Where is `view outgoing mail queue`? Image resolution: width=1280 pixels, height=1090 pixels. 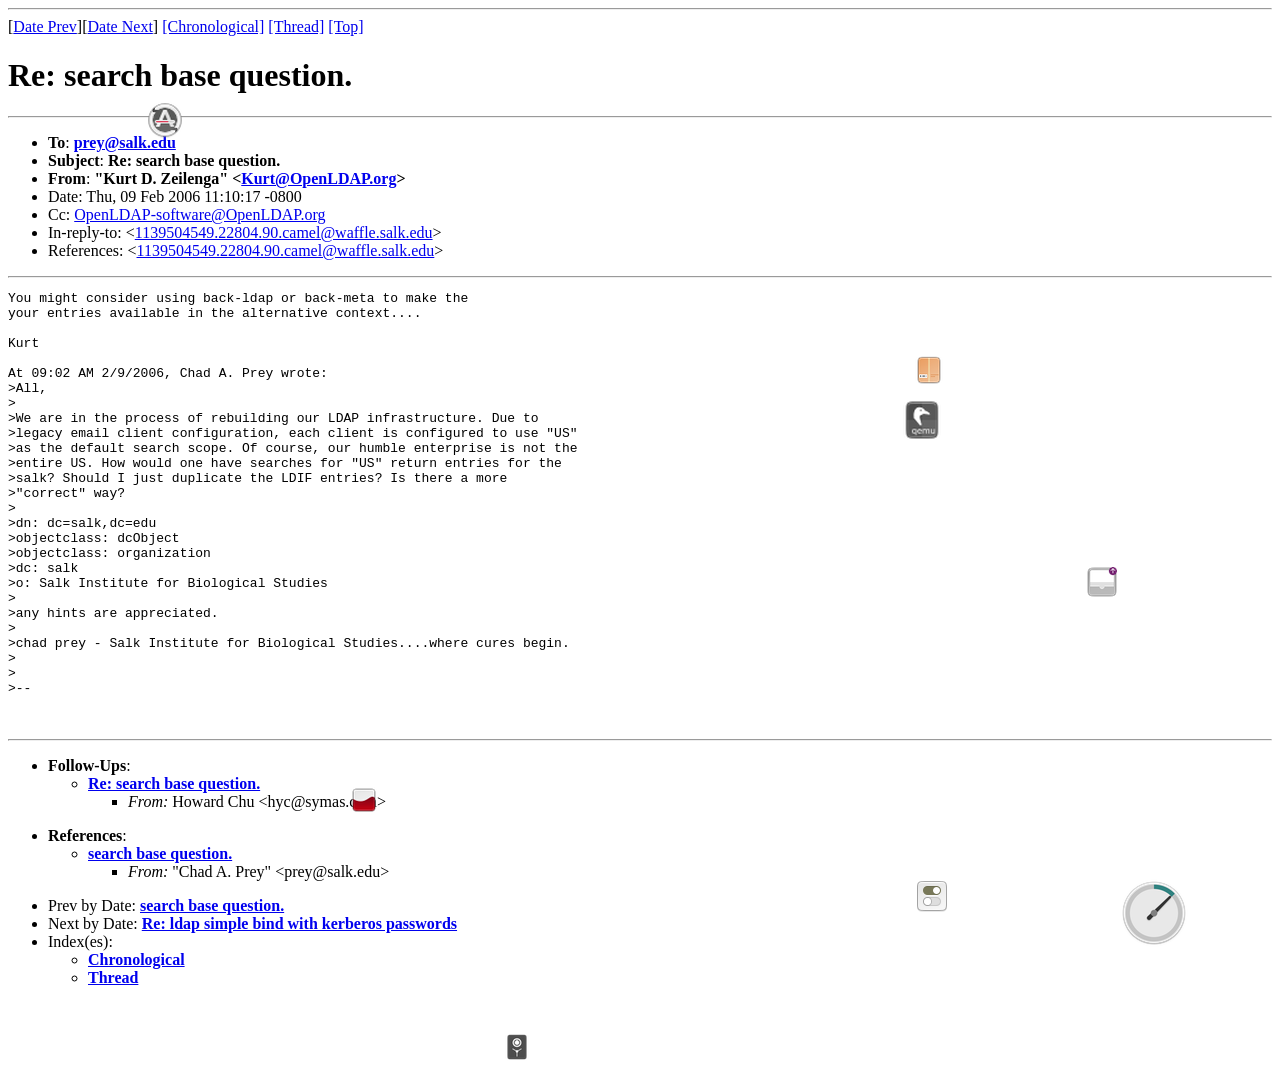
view outgoing mail queue is located at coordinates (1102, 582).